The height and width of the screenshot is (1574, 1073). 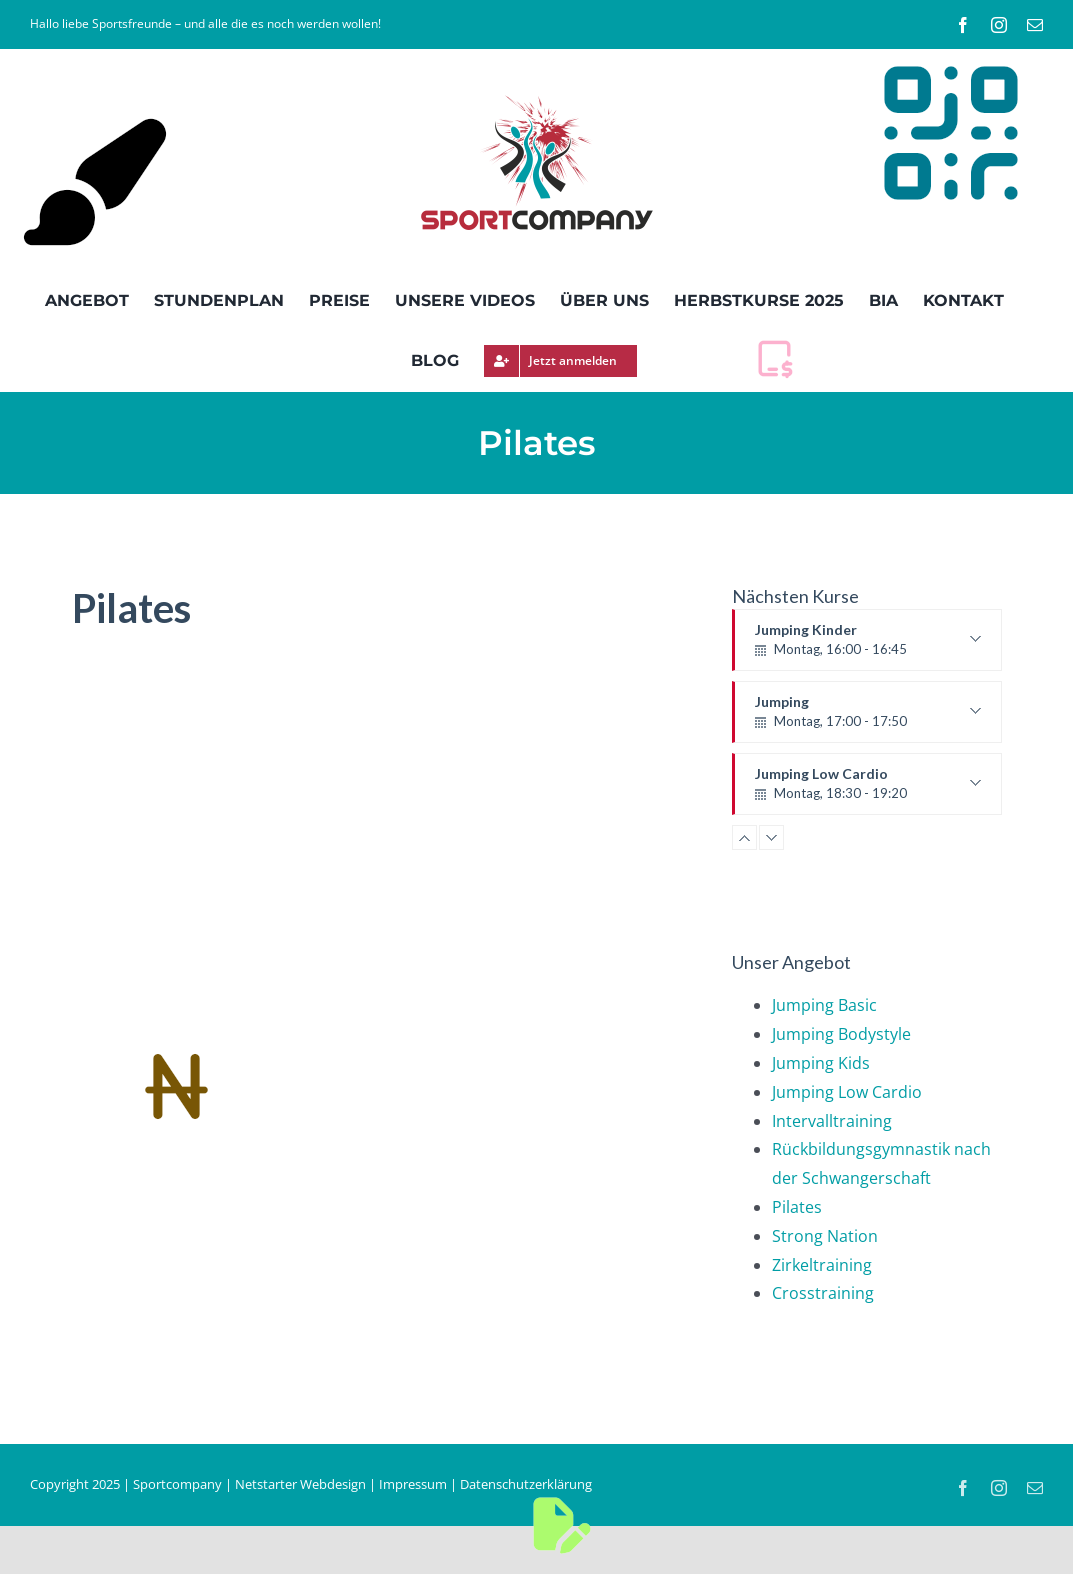 I want to click on view tablet payment or pricing options, so click(x=774, y=358).